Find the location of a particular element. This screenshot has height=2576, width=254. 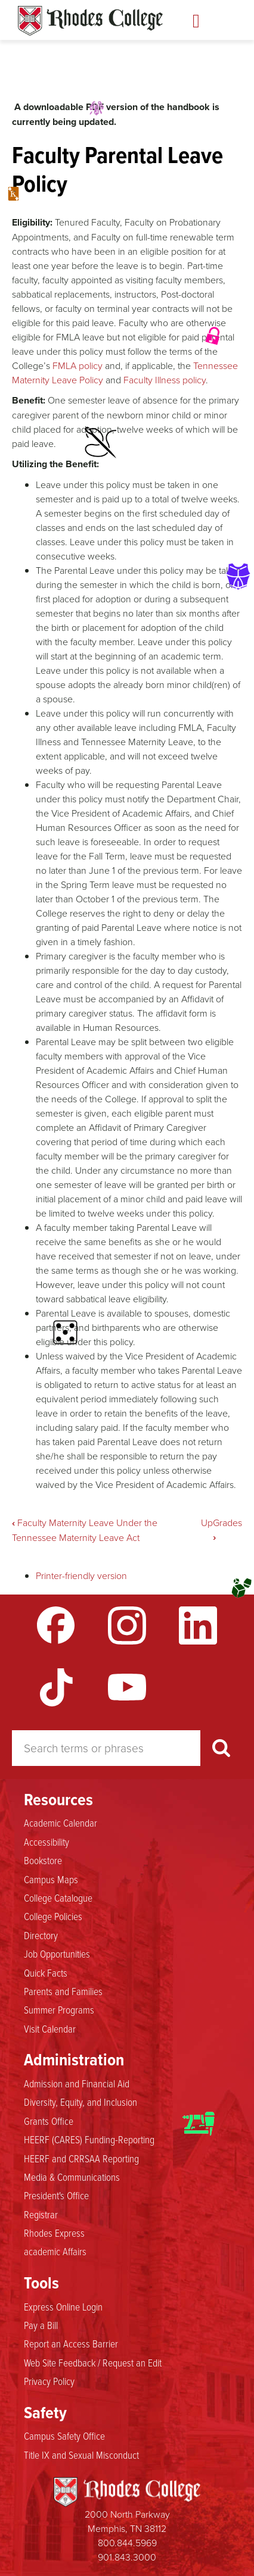

view your collected crystals or gems is located at coordinates (97, 108).